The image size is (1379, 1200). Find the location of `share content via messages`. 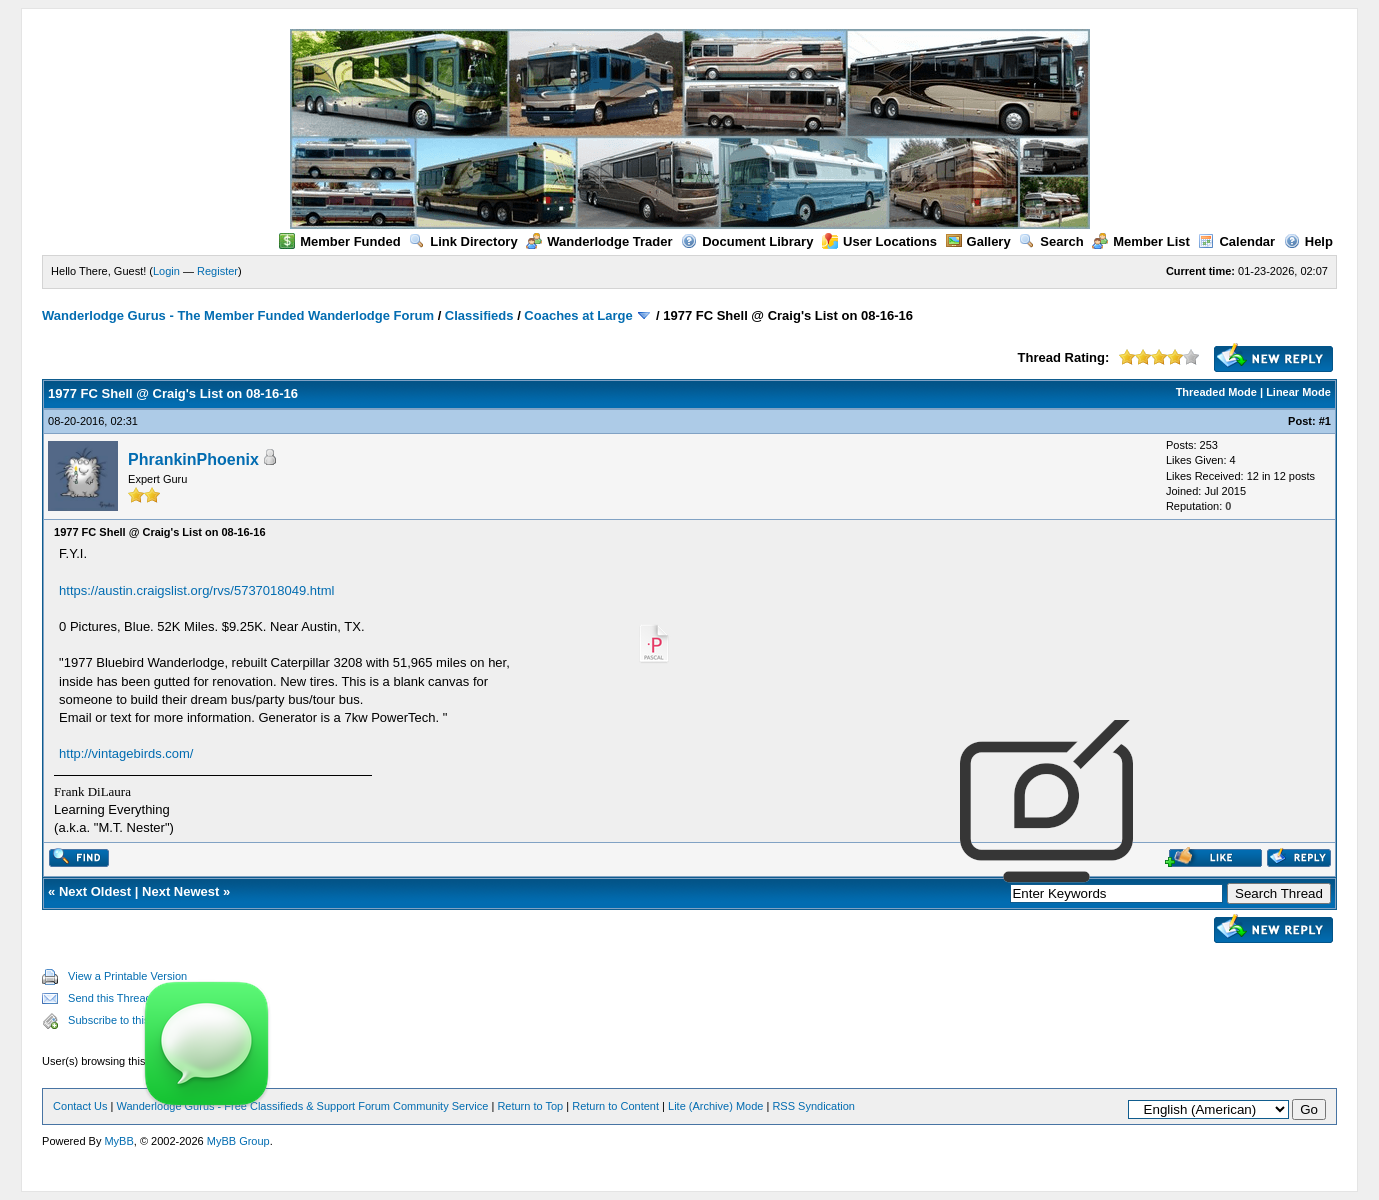

share content via messages is located at coordinates (206, 1043).